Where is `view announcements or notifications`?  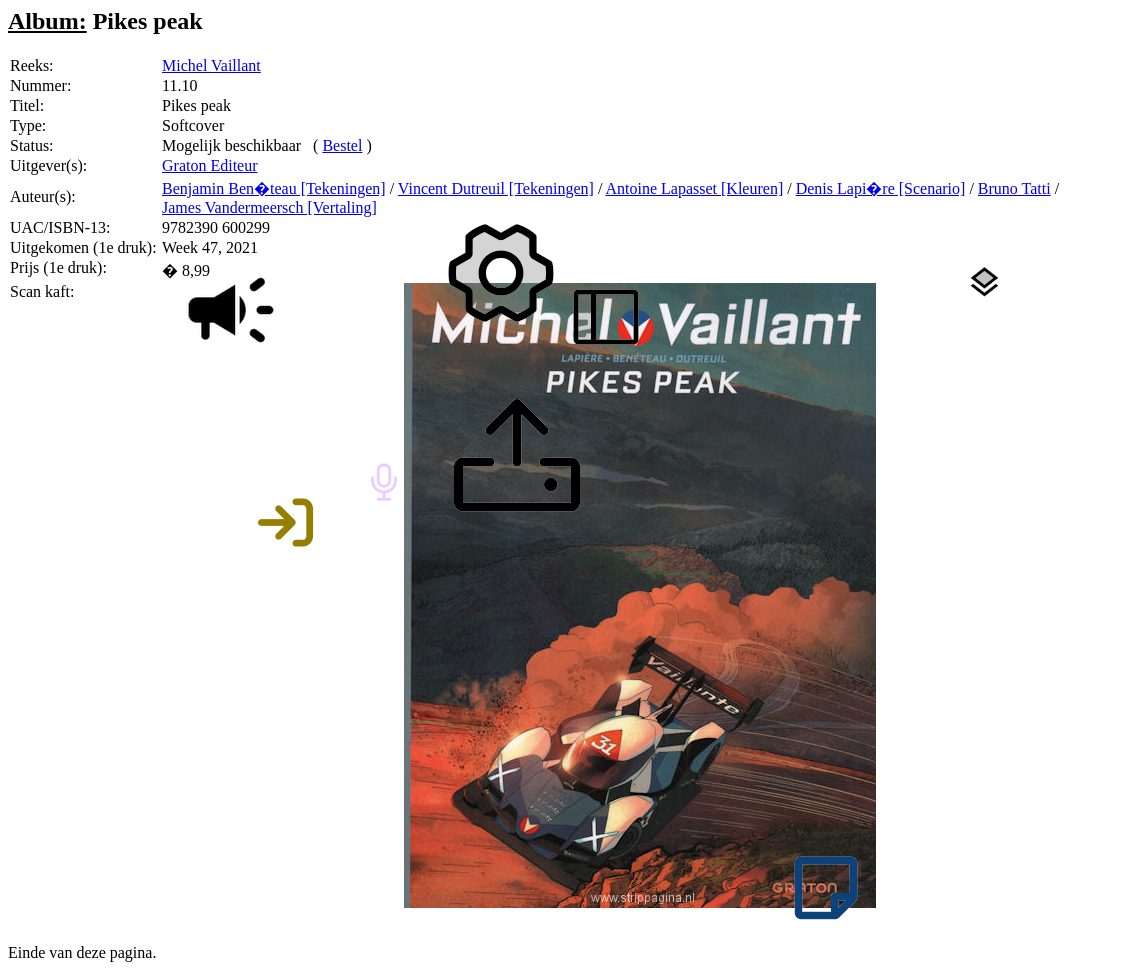 view announcements or notifications is located at coordinates (231, 310).